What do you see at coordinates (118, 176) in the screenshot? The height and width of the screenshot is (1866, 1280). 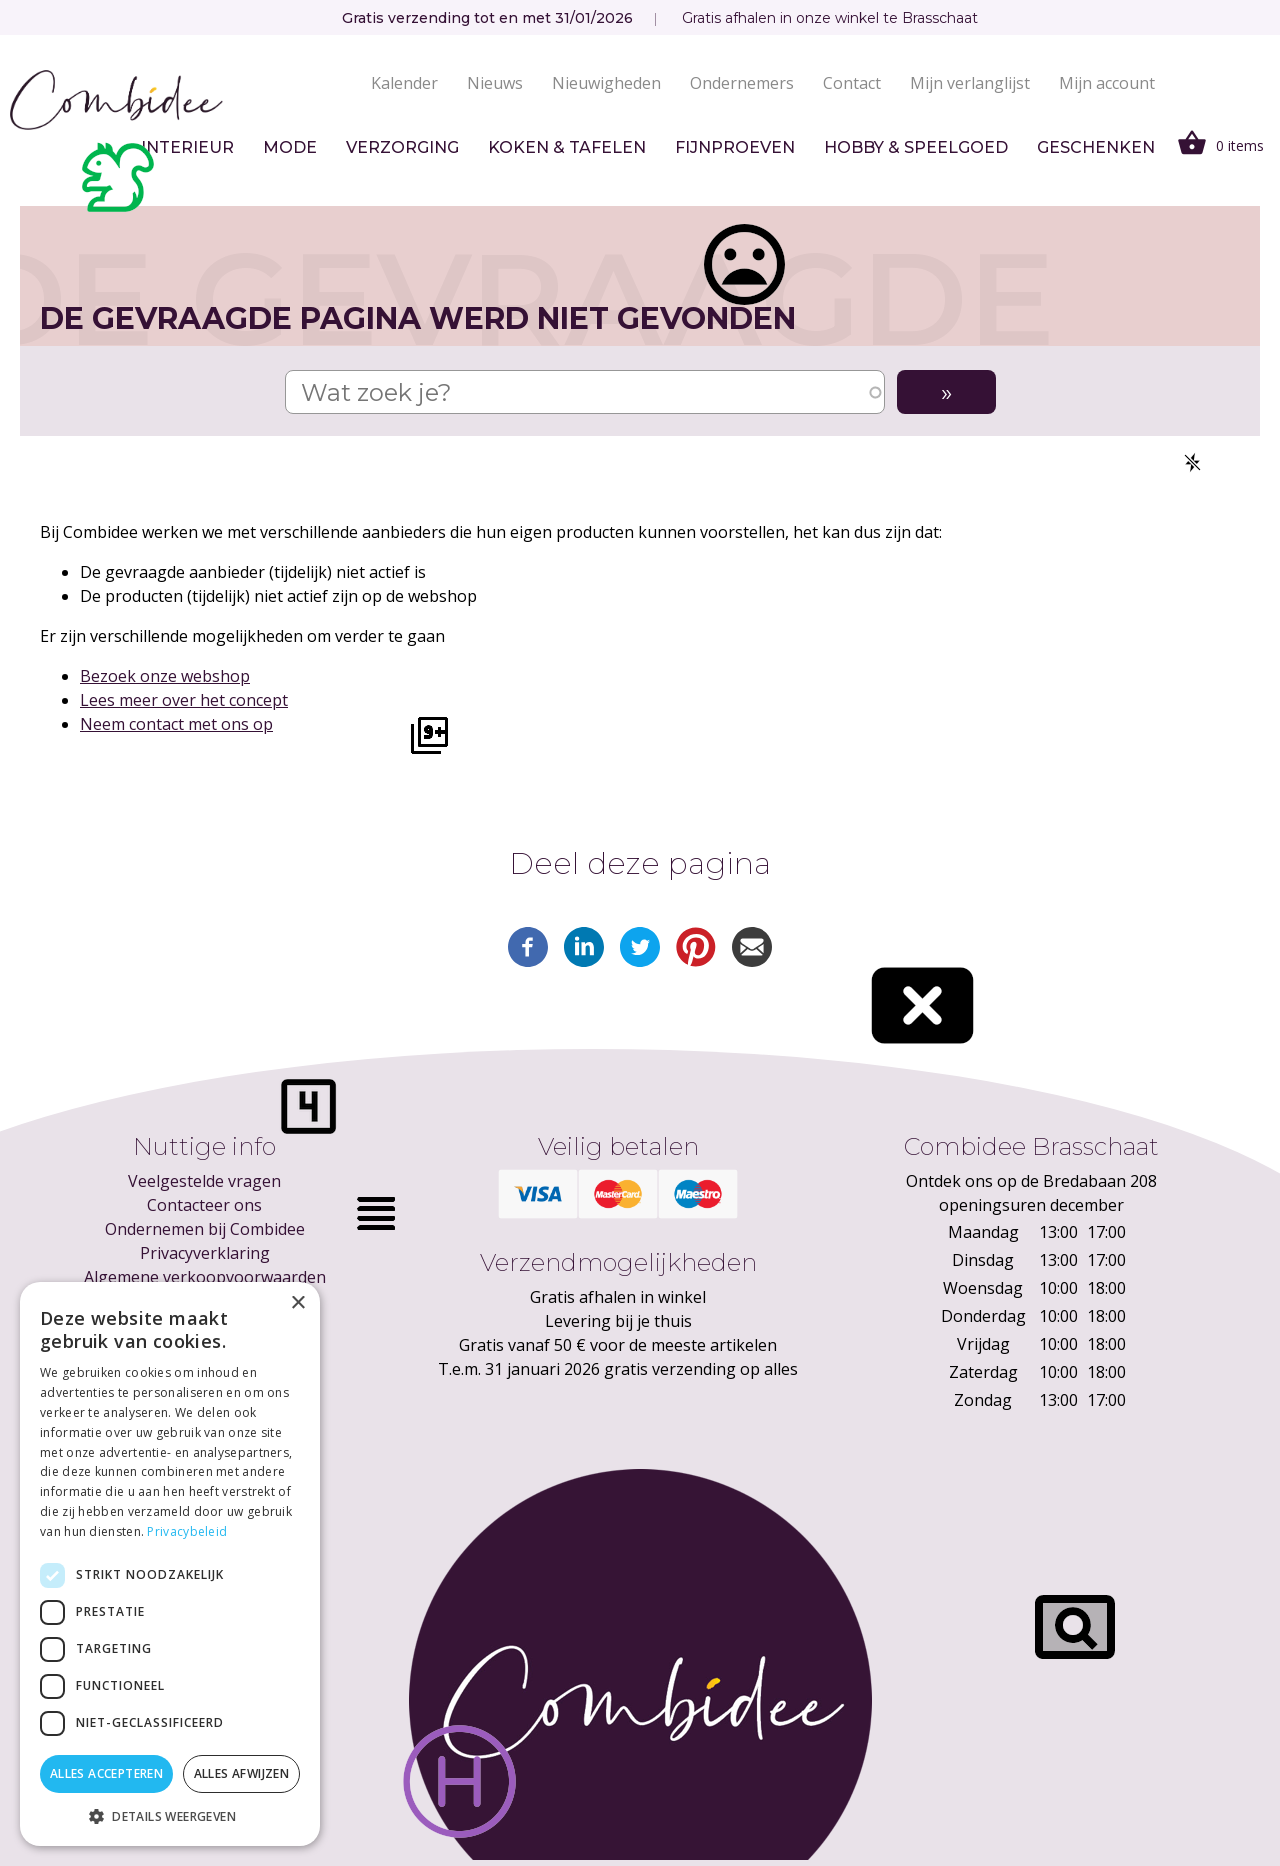 I see `access squirrel version control settings` at bounding box center [118, 176].